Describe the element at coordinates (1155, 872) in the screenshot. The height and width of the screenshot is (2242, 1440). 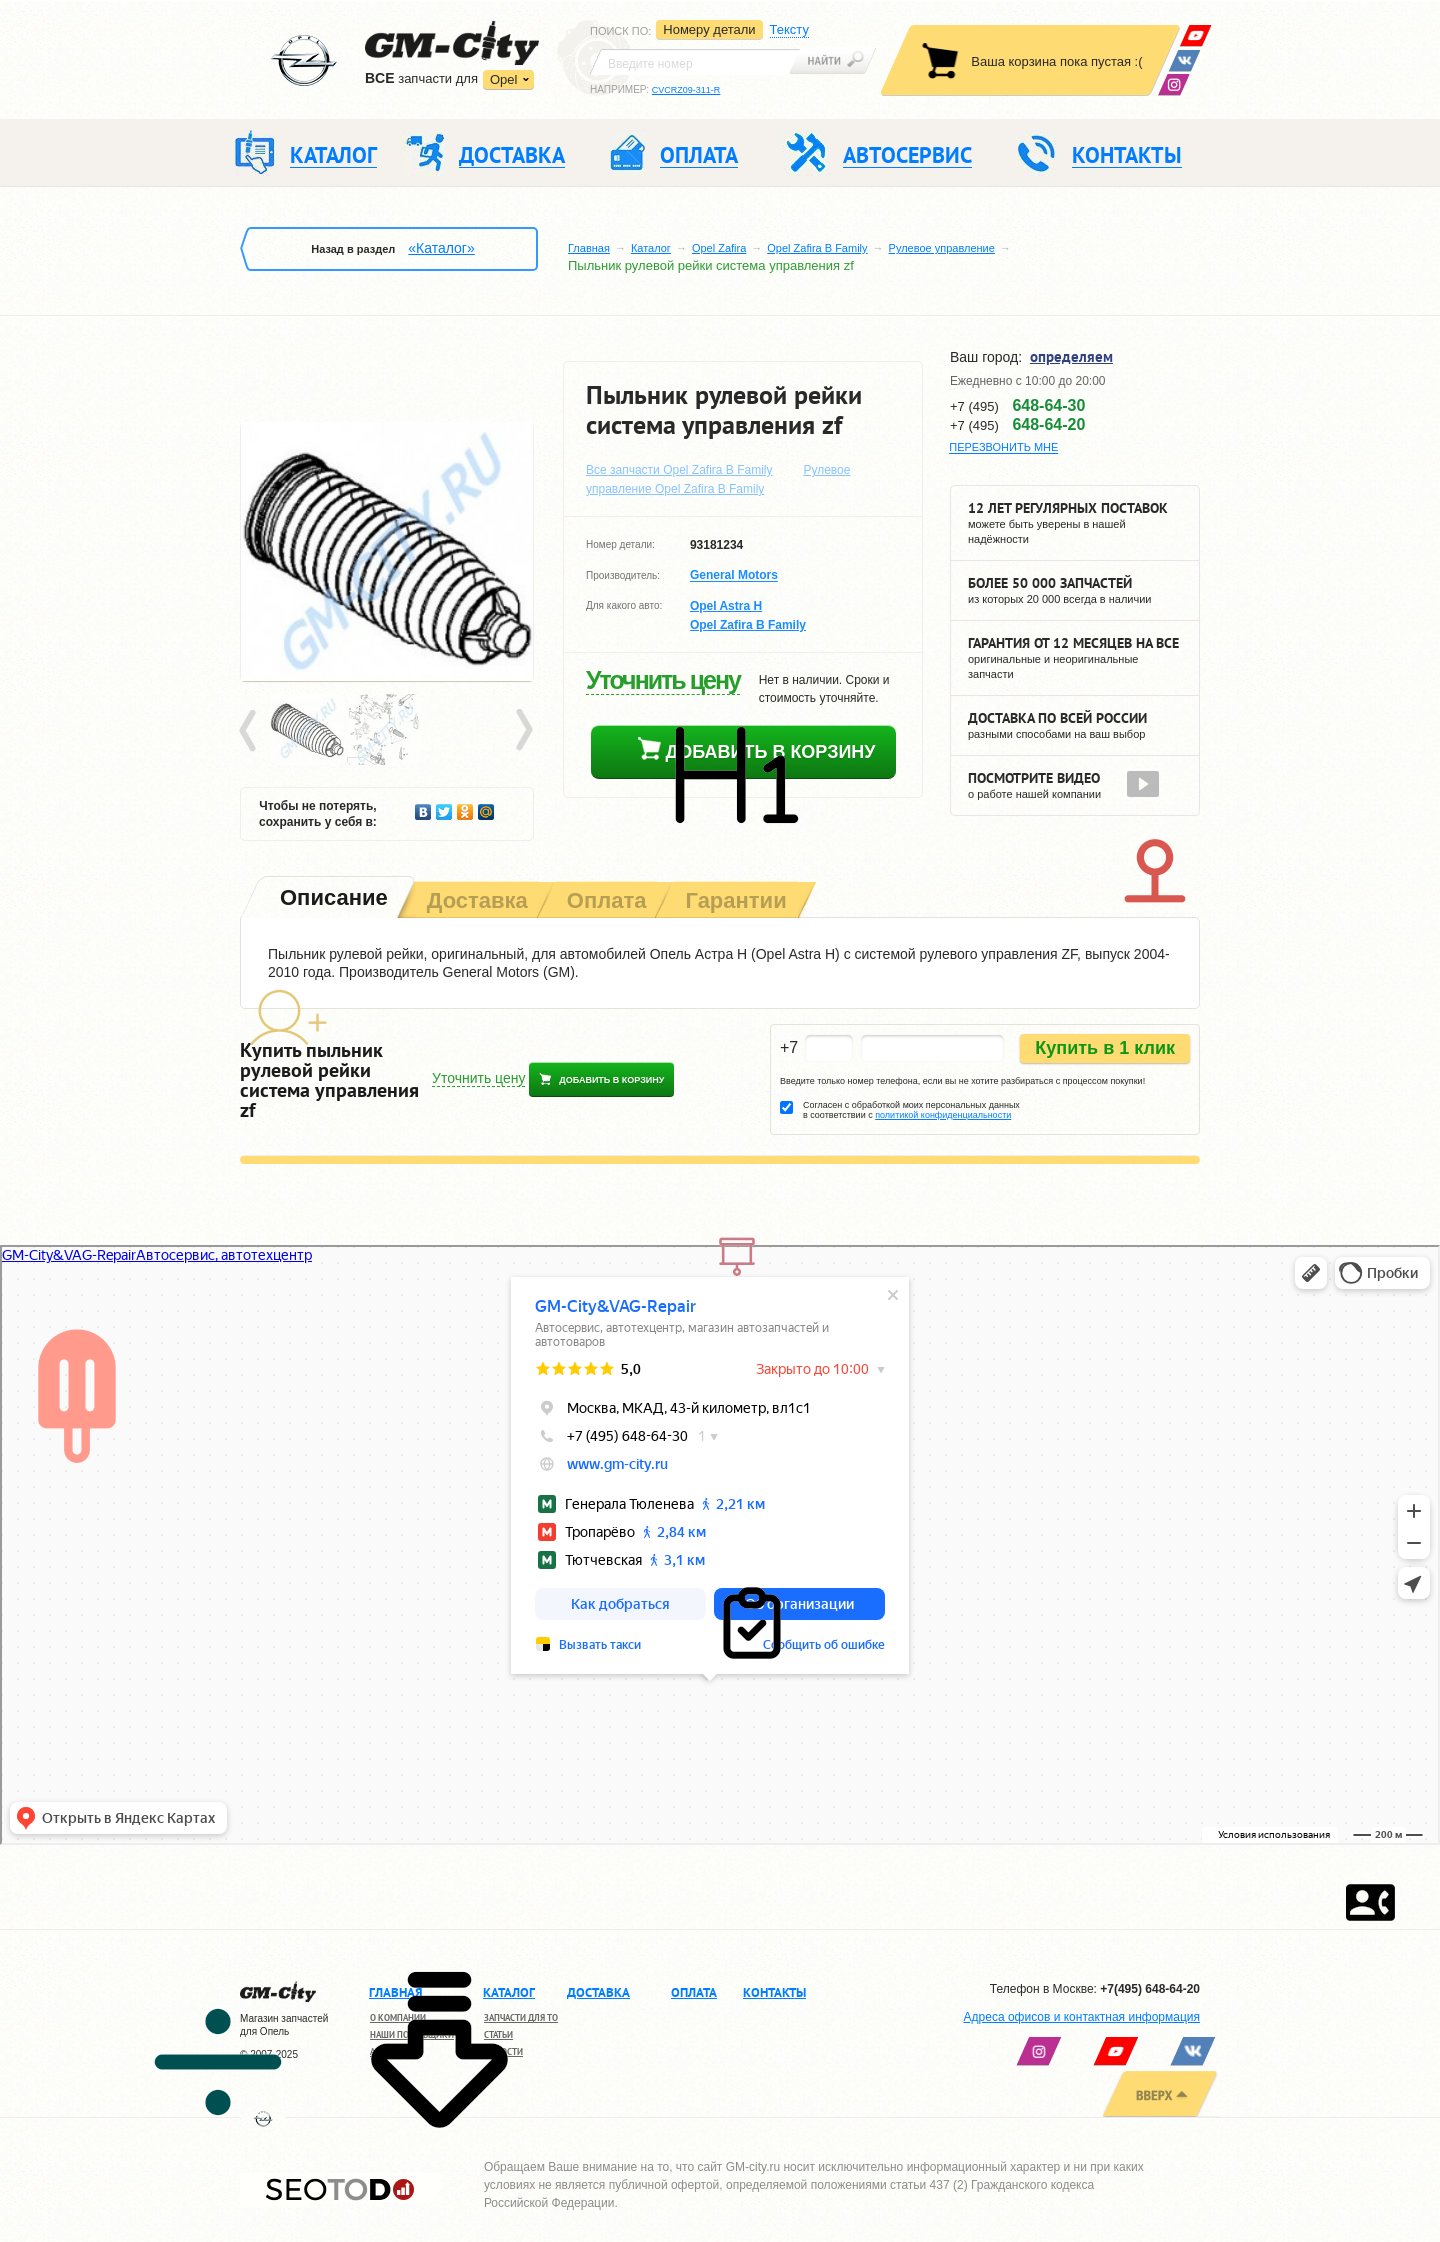
I see `mark a location on the map` at that location.